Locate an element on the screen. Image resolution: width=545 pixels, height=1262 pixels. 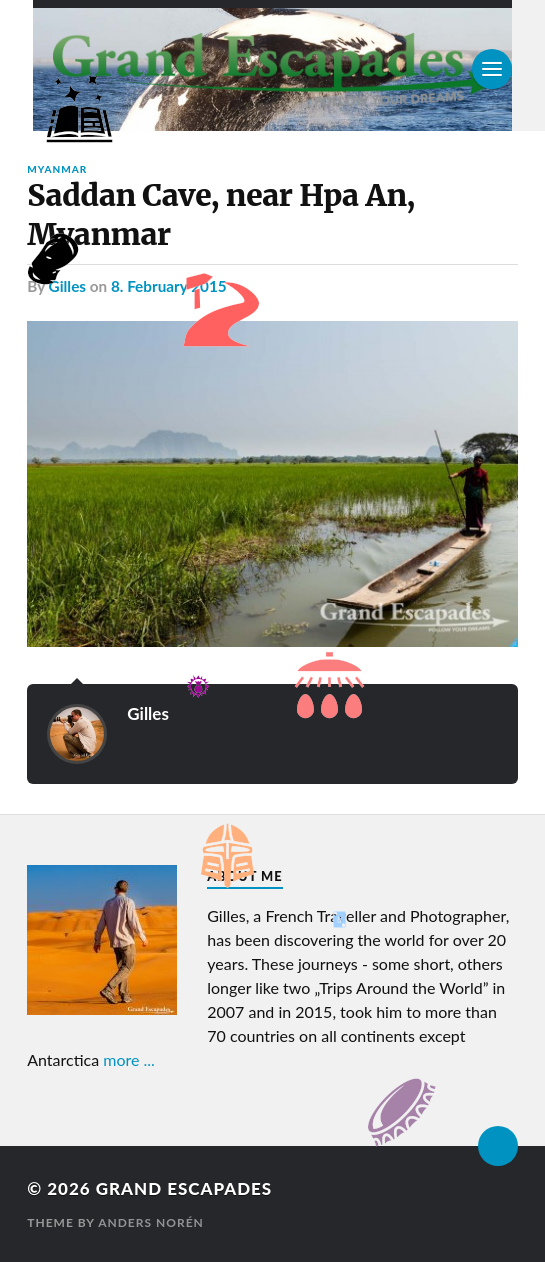
open your spell book or magic abilities is located at coordinates (79, 108).